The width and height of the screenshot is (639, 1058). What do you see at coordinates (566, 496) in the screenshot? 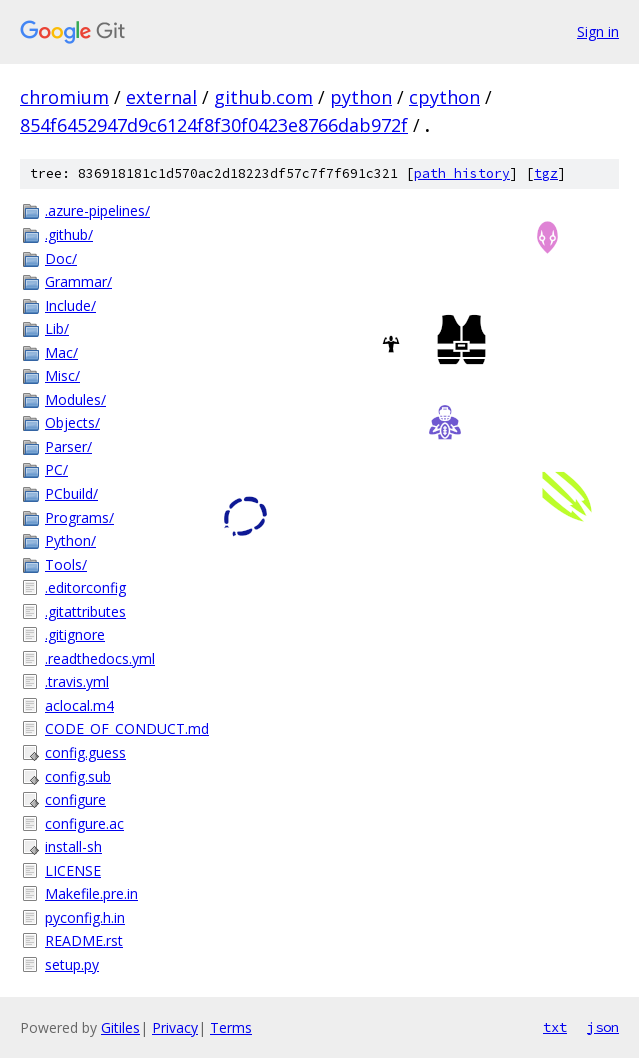
I see `fishing equipment or tackle inventory` at bounding box center [566, 496].